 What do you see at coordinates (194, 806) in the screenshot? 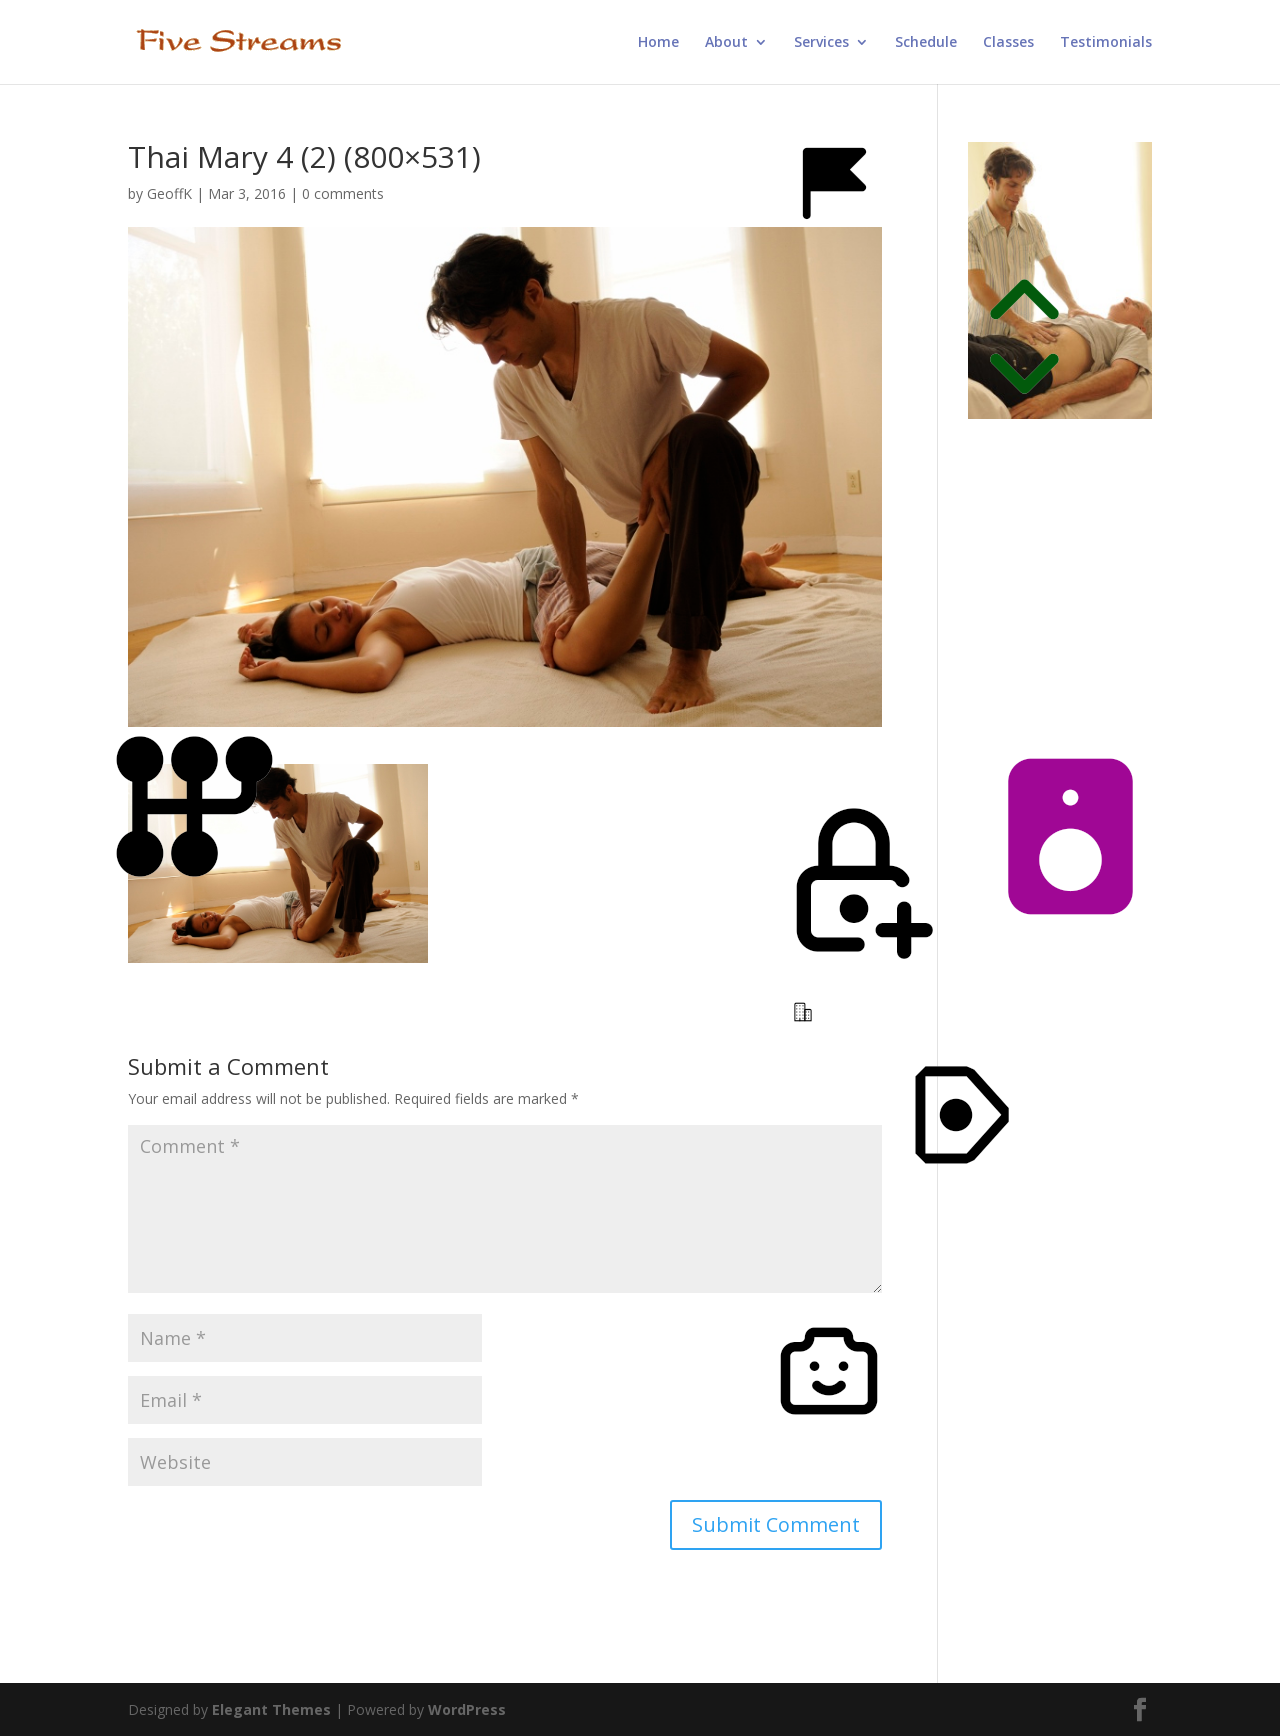
I see `indicates manual transmission or gear settings` at bounding box center [194, 806].